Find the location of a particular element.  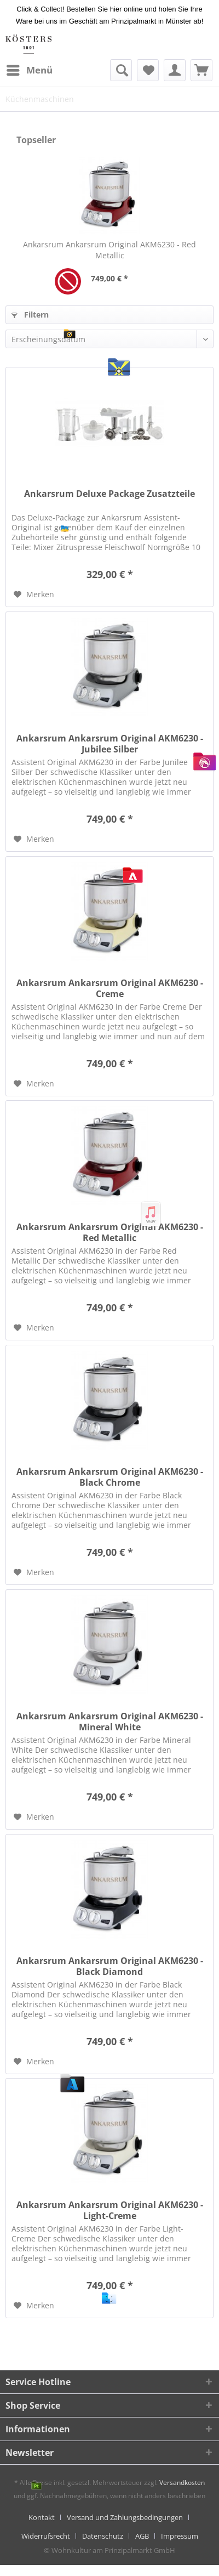

open adobe application files folder is located at coordinates (132, 875).